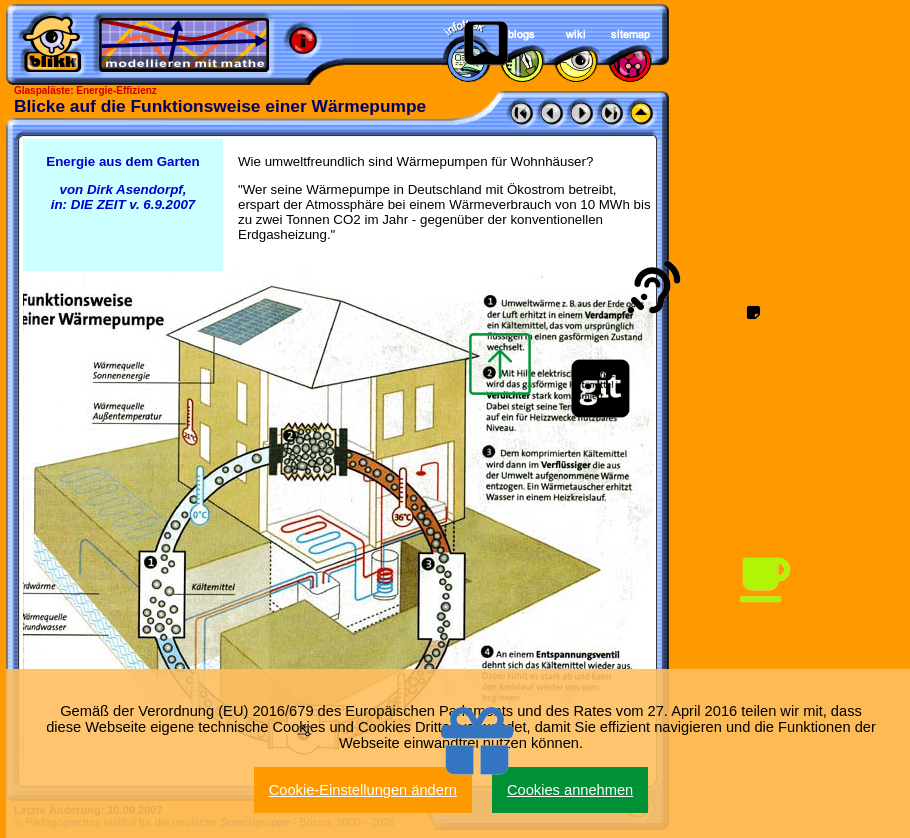 This screenshot has width=910, height=838. What do you see at coordinates (763, 578) in the screenshot?
I see `take a coffee break or pause work` at bounding box center [763, 578].